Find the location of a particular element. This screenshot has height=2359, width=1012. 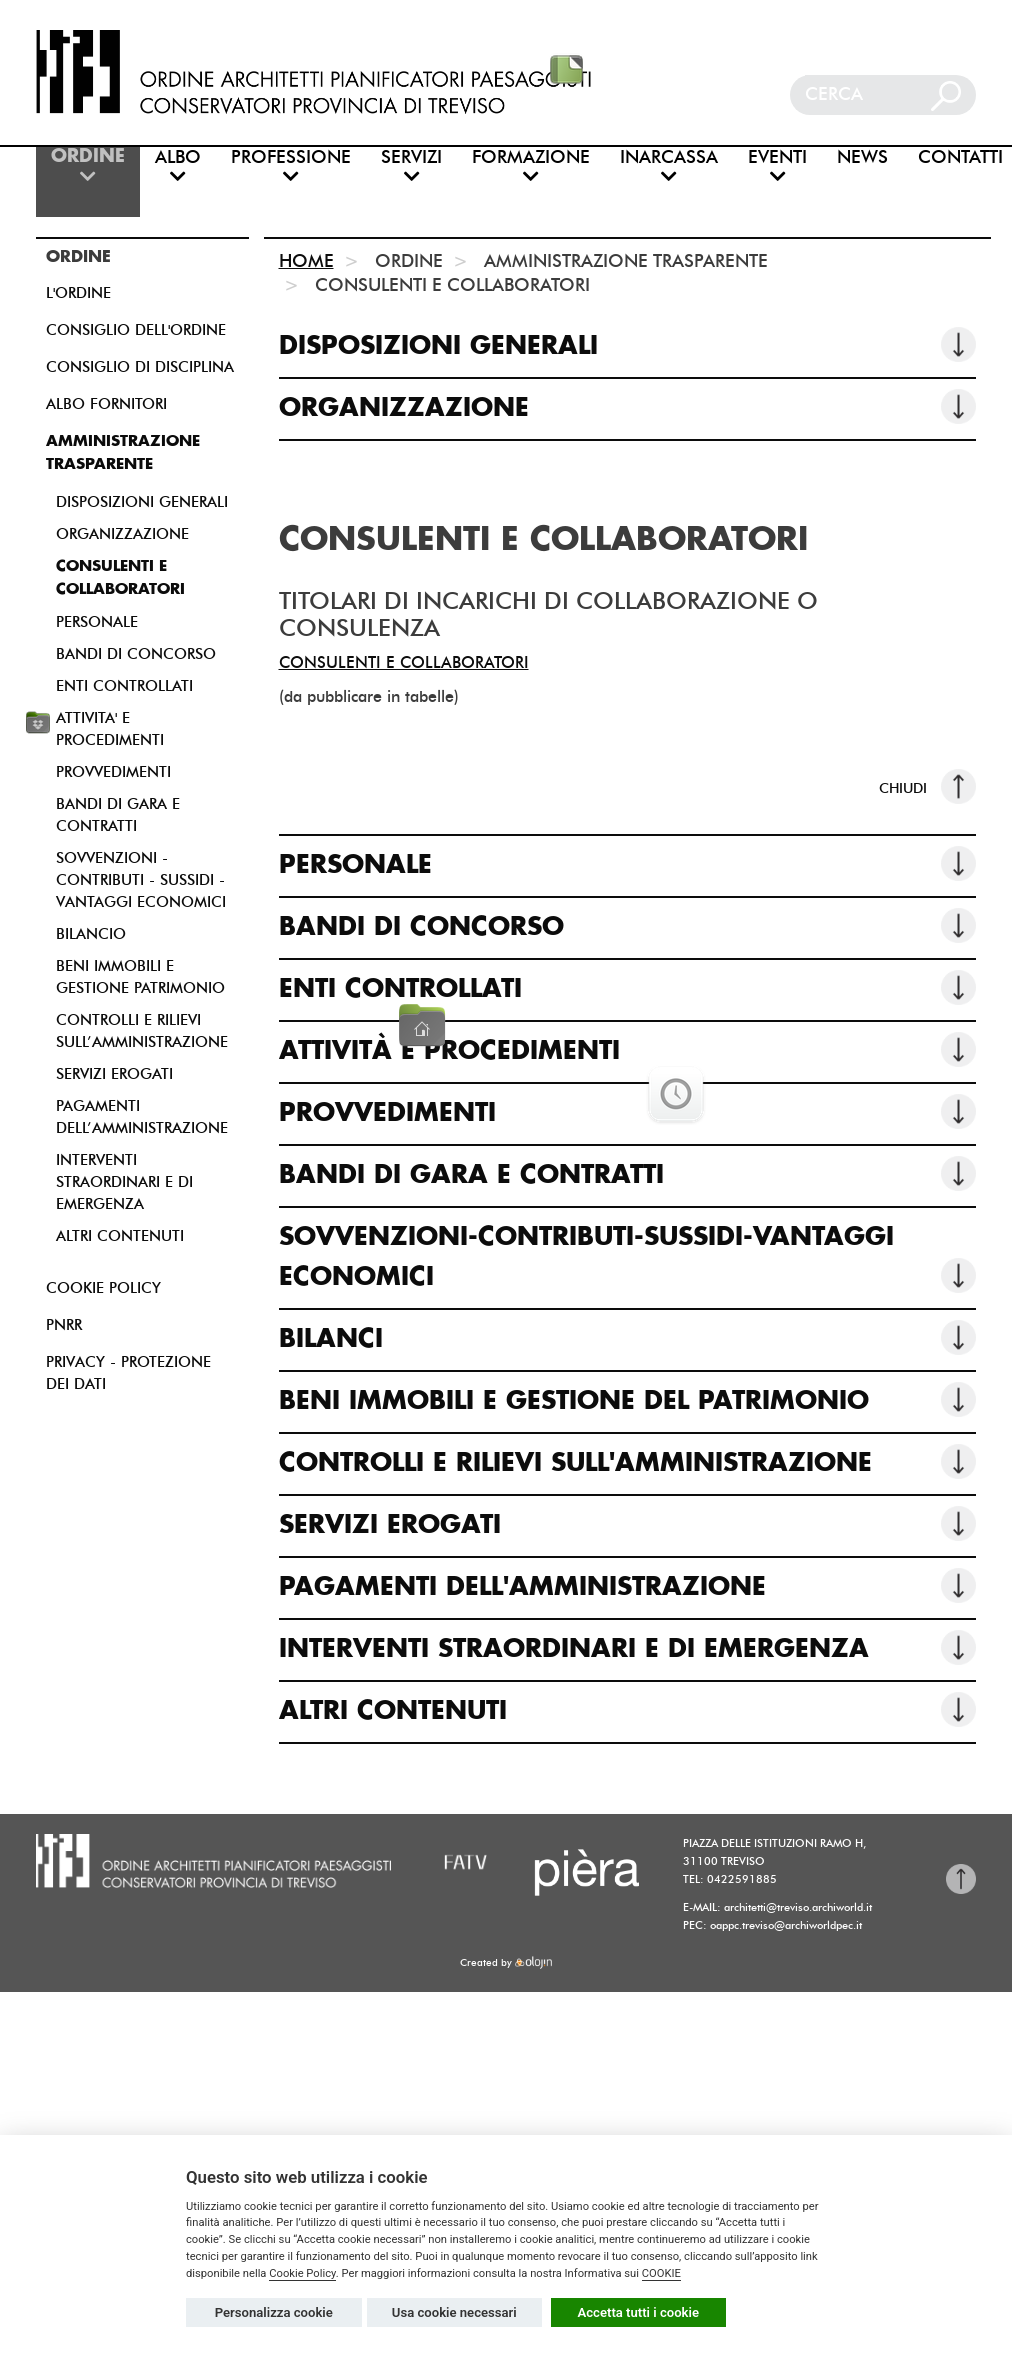

open your Dropbox folder is located at coordinates (38, 722).